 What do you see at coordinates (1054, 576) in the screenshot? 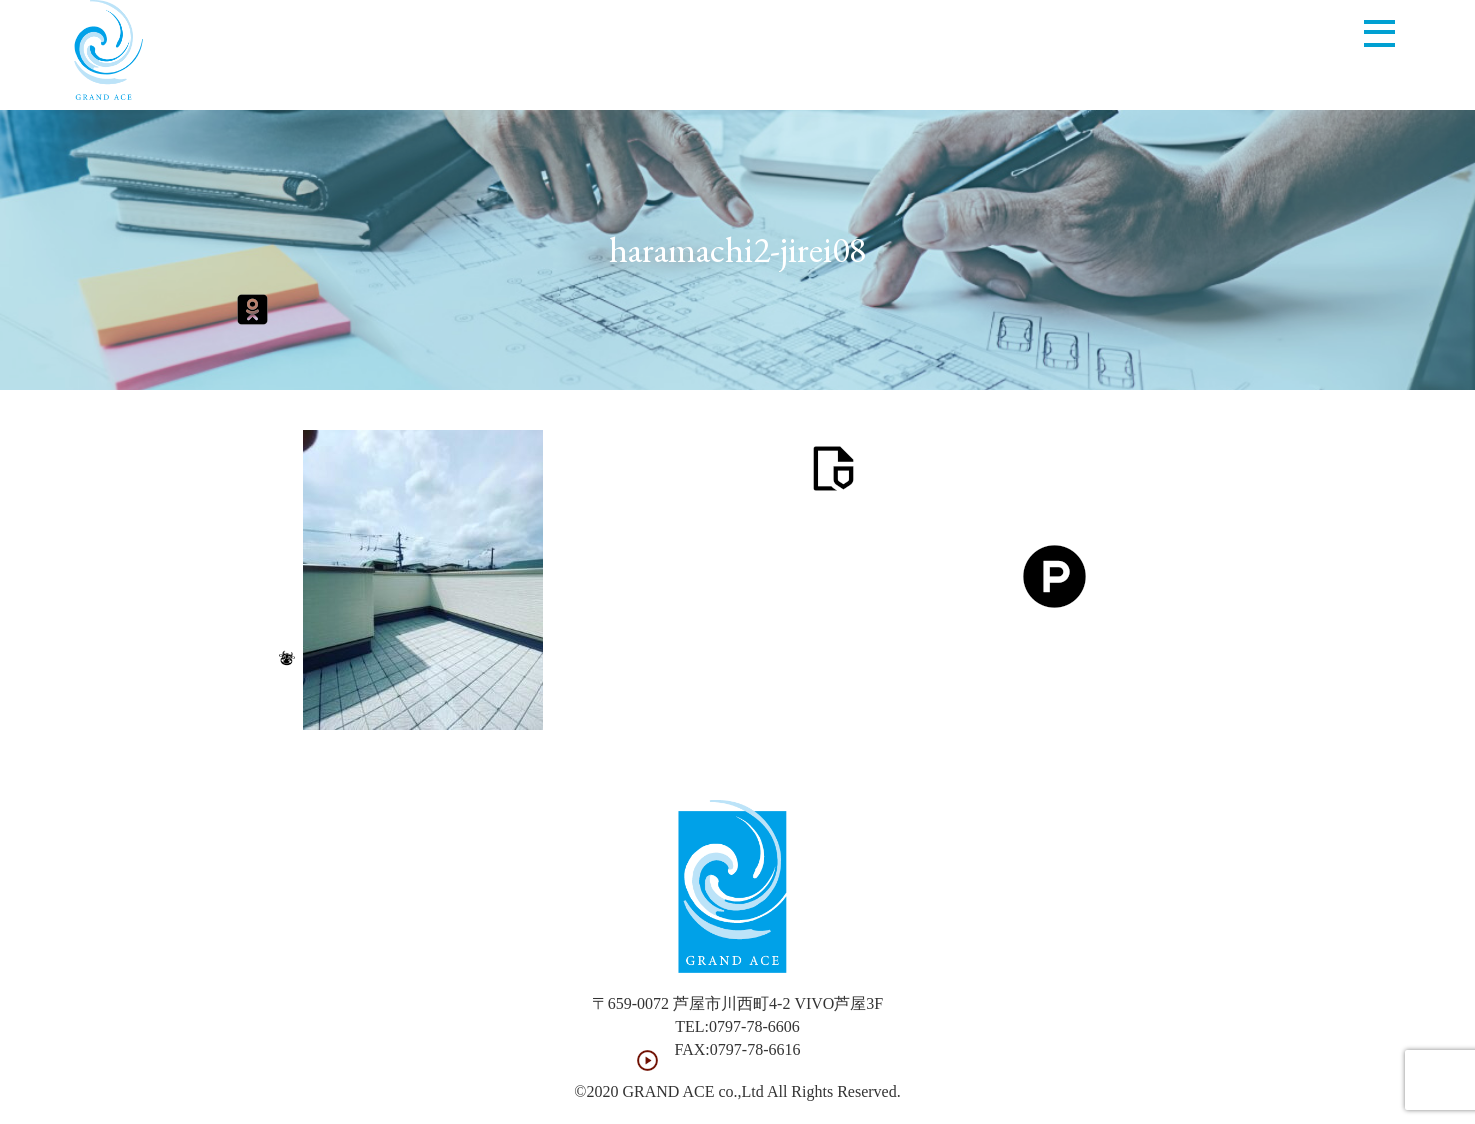
I see `visit Product Hunt website or app` at bounding box center [1054, 576].